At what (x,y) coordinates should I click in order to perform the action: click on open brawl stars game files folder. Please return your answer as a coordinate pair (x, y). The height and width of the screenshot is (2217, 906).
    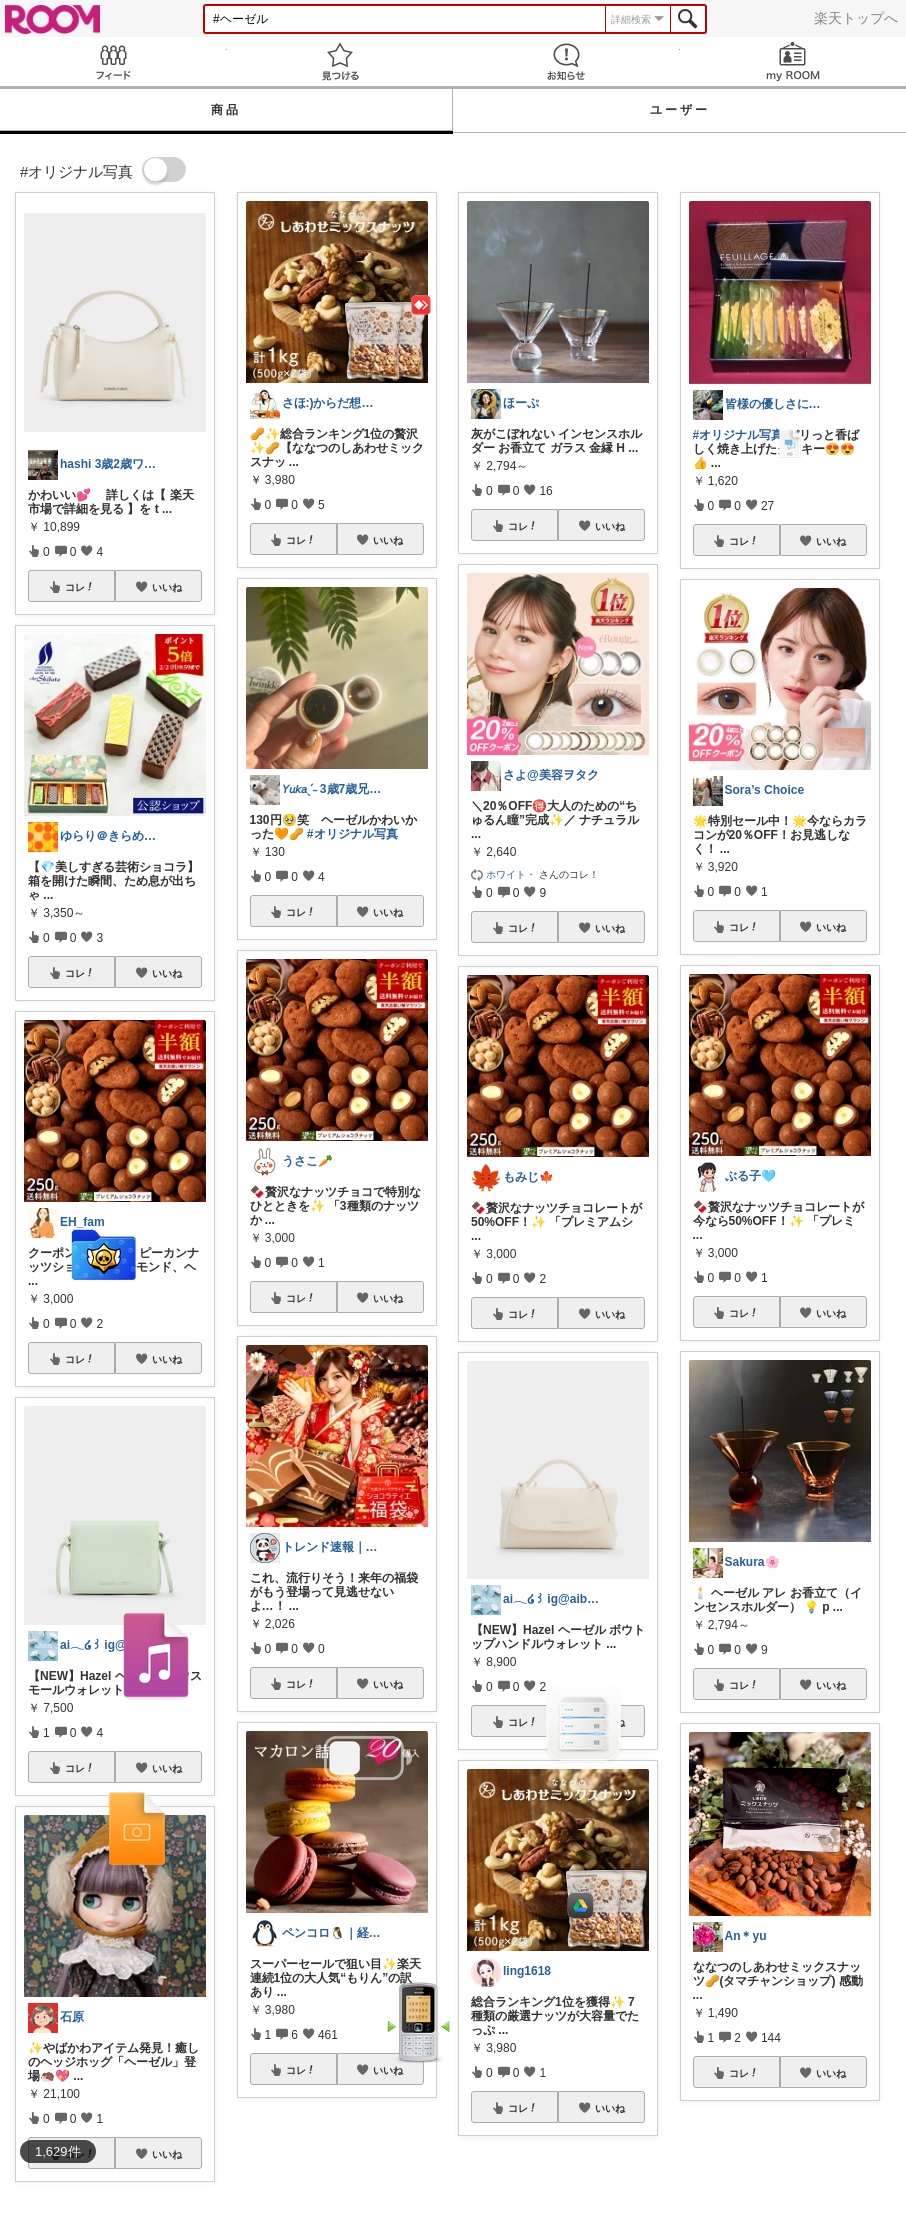
    Looking at the image, I should click on (103, 1256).